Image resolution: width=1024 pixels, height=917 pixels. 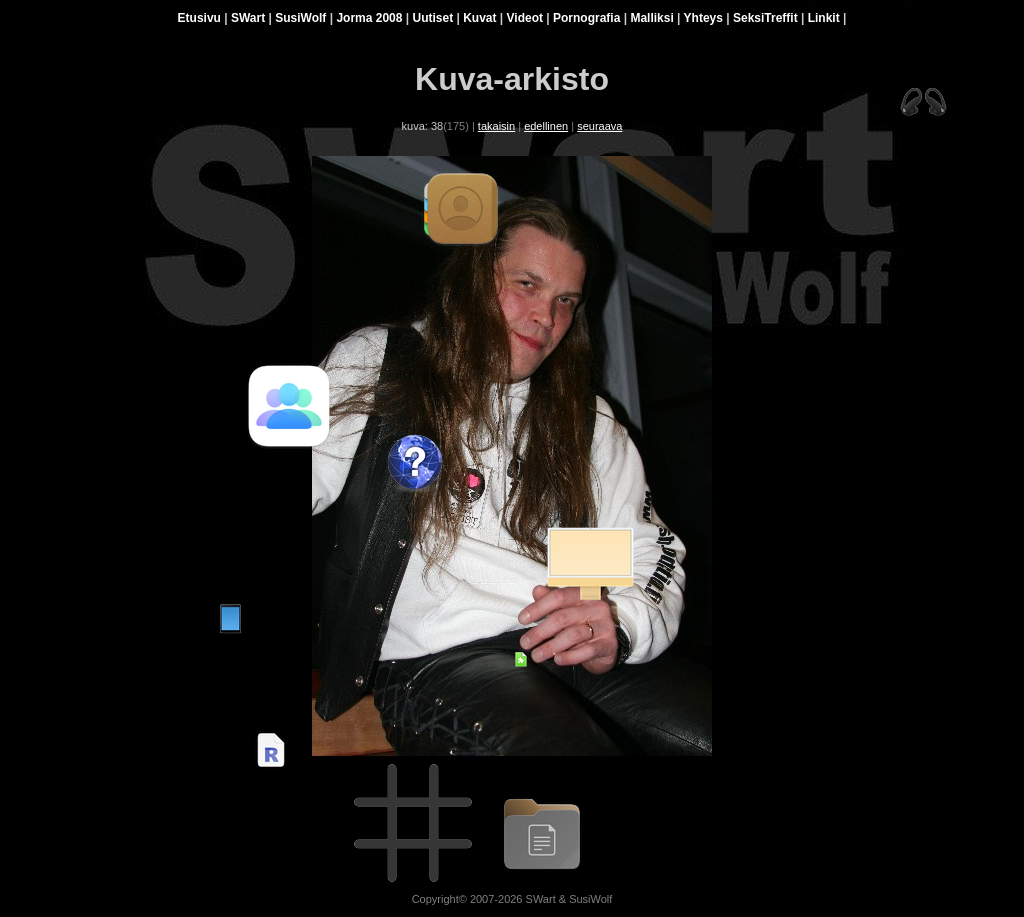 I want to click on iPad Air 2 device icon, so click(x=230, y=618).